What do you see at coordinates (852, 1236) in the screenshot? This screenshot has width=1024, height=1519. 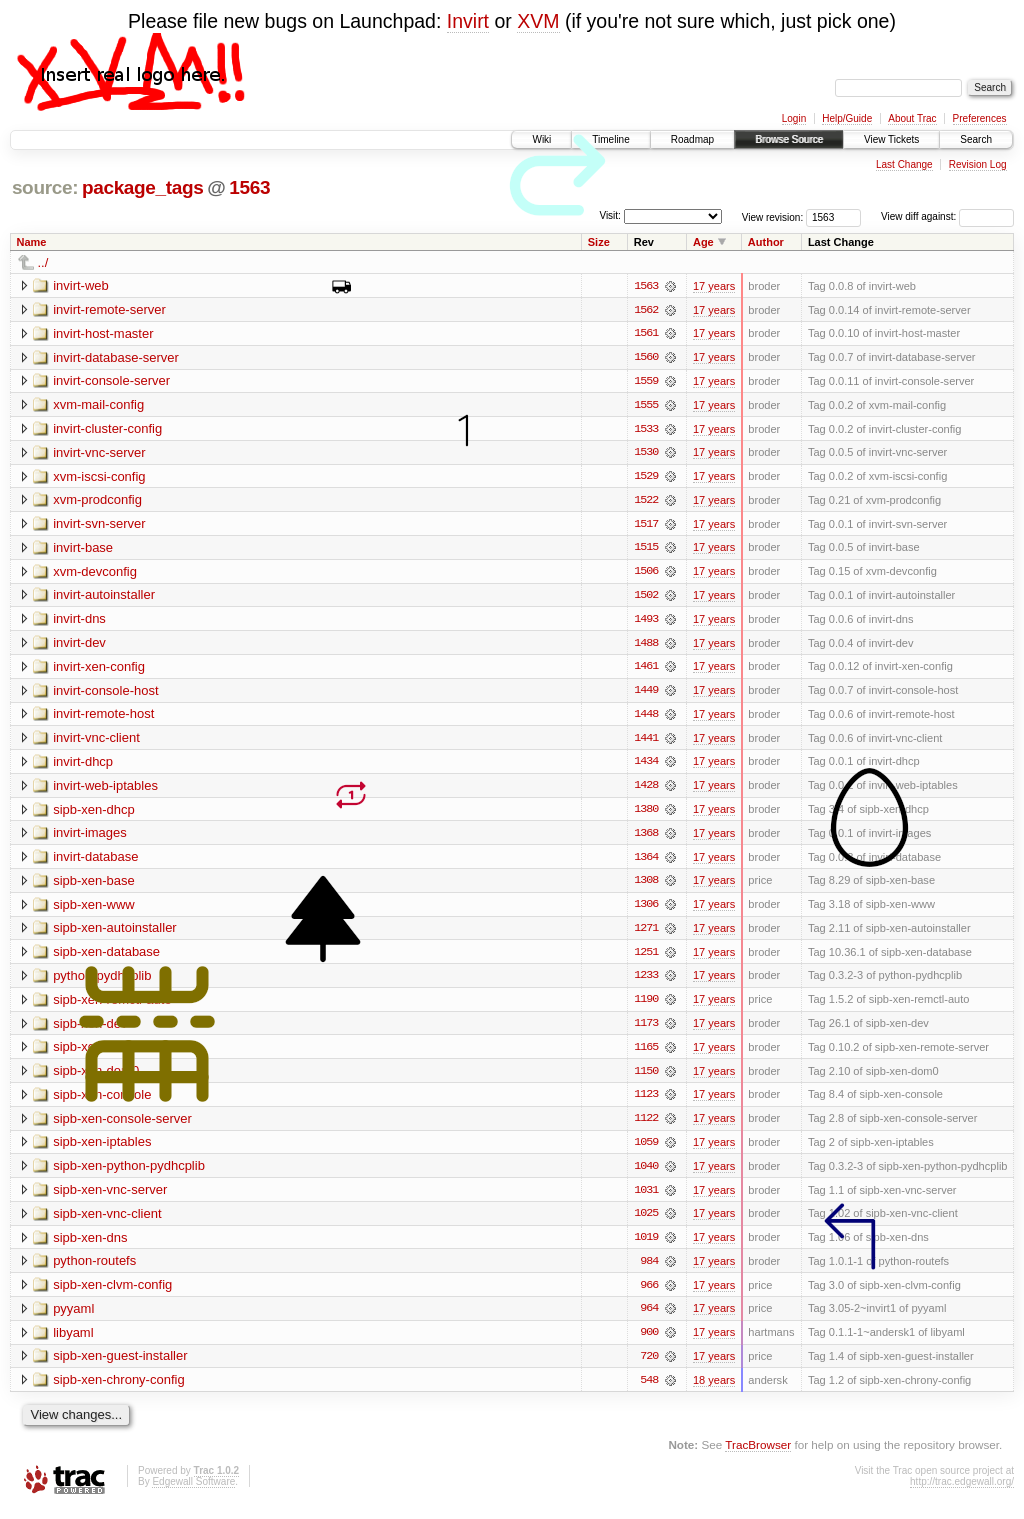 I see `undo last action` at bounding box center [852, 1236].